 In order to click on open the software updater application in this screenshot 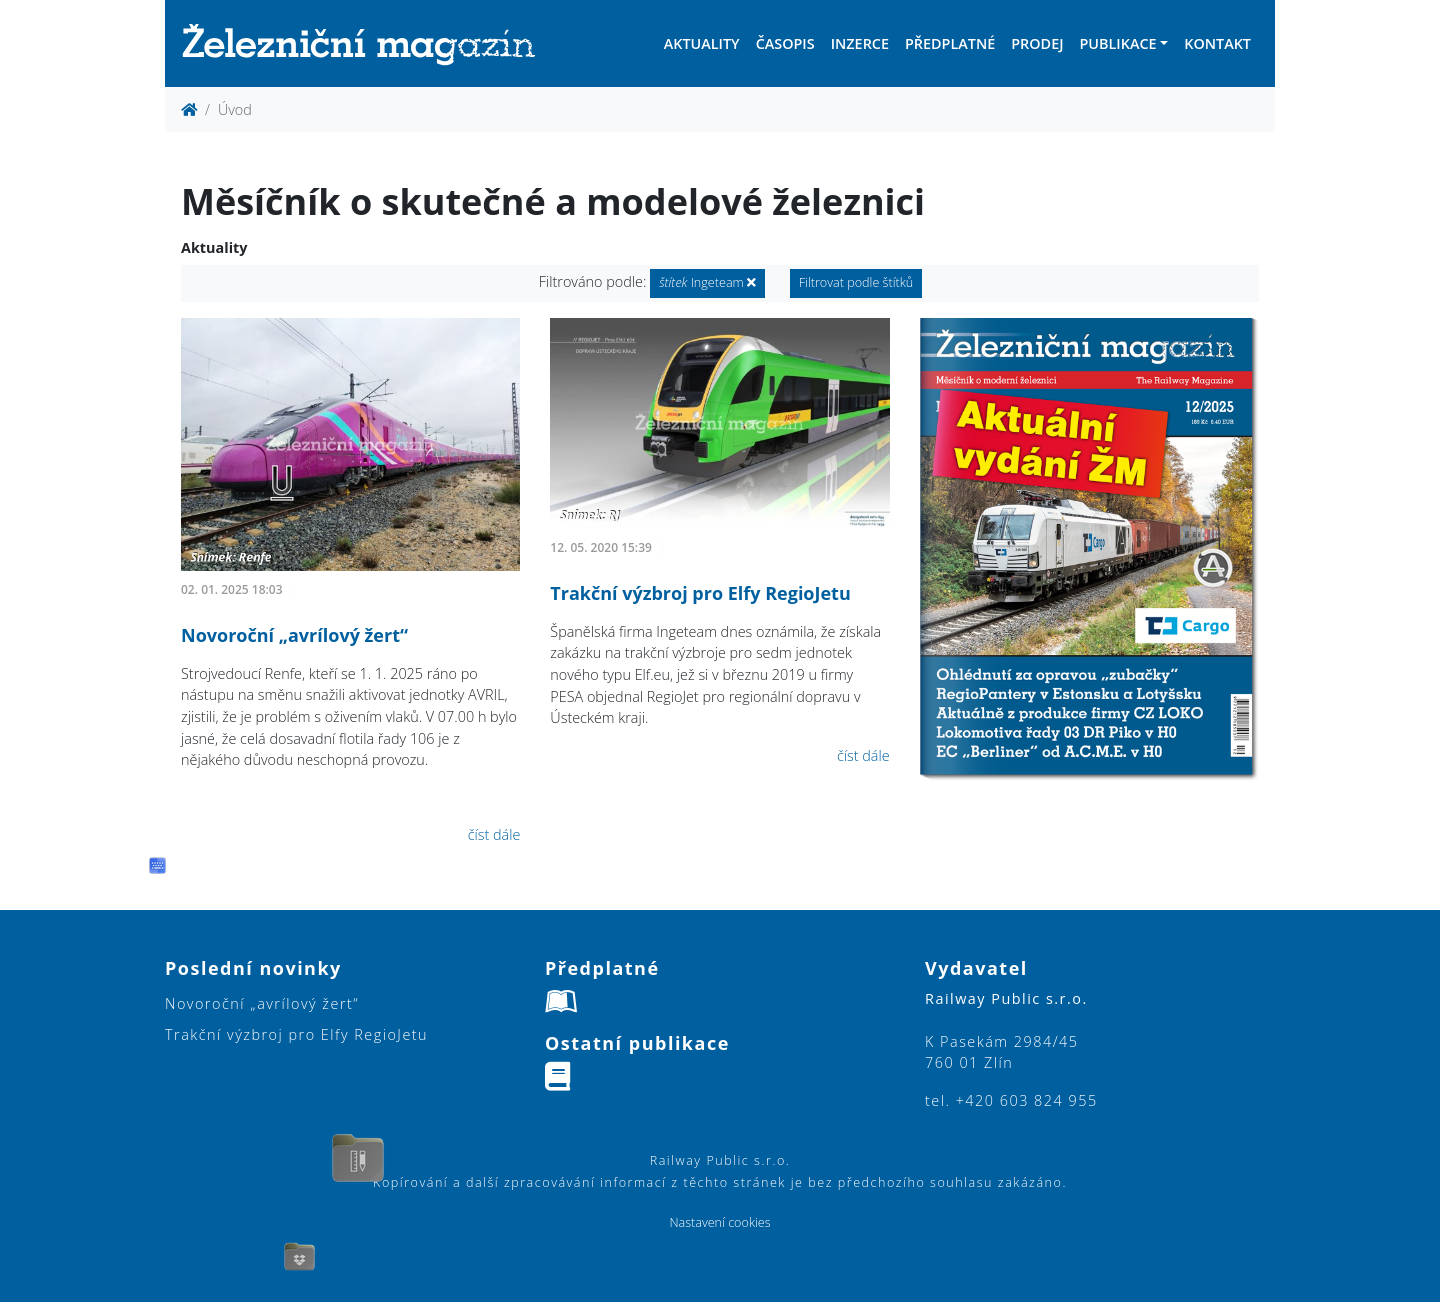, I will do `click(1213, 568)`.